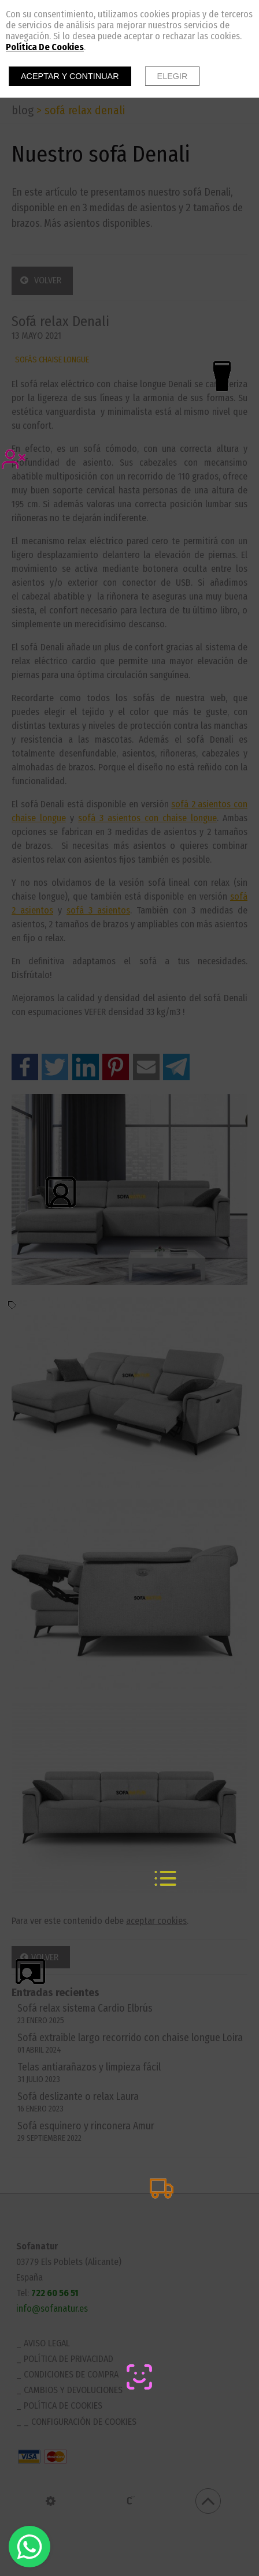 This screenshot has height=2576, width=259. I want to click on add a tag or label to an item, so click(12, 1305).